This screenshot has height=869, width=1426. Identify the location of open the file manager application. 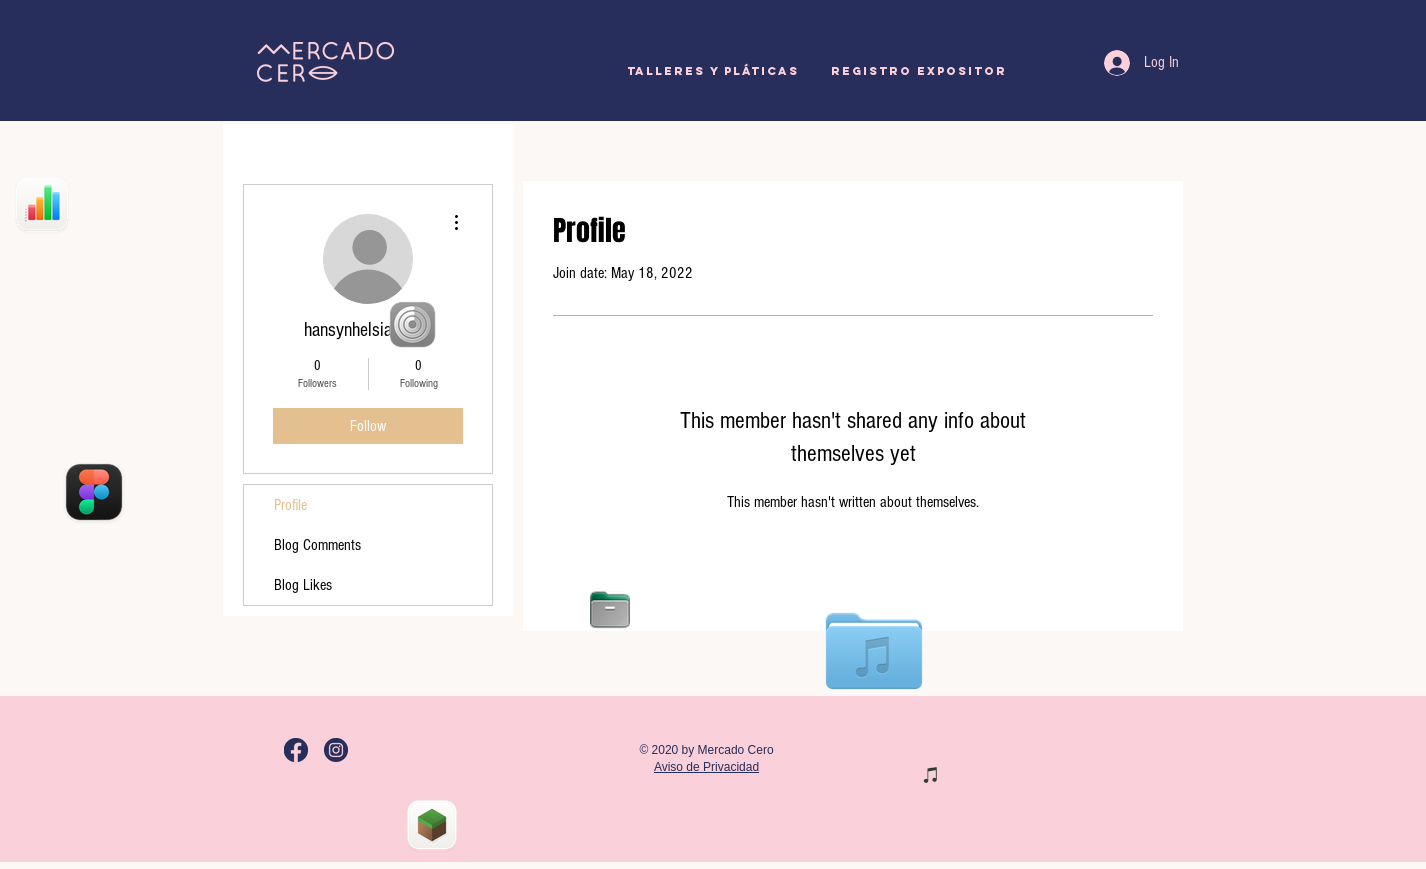
(610, 609).